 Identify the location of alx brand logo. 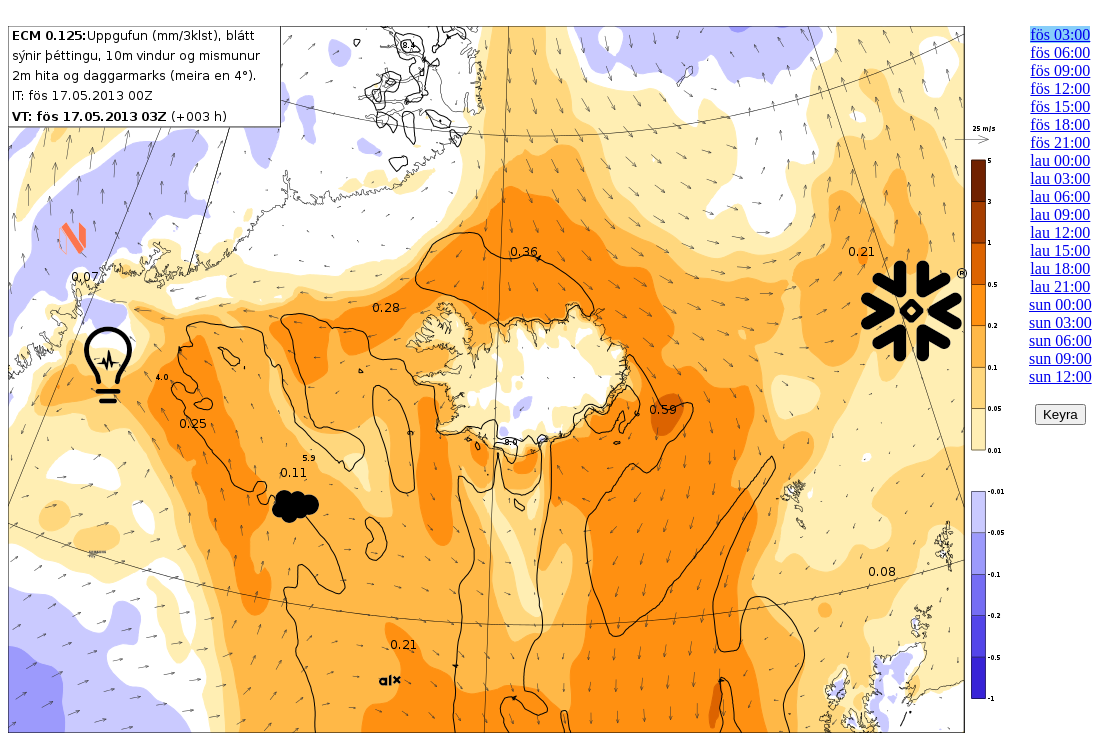
(390, 680).